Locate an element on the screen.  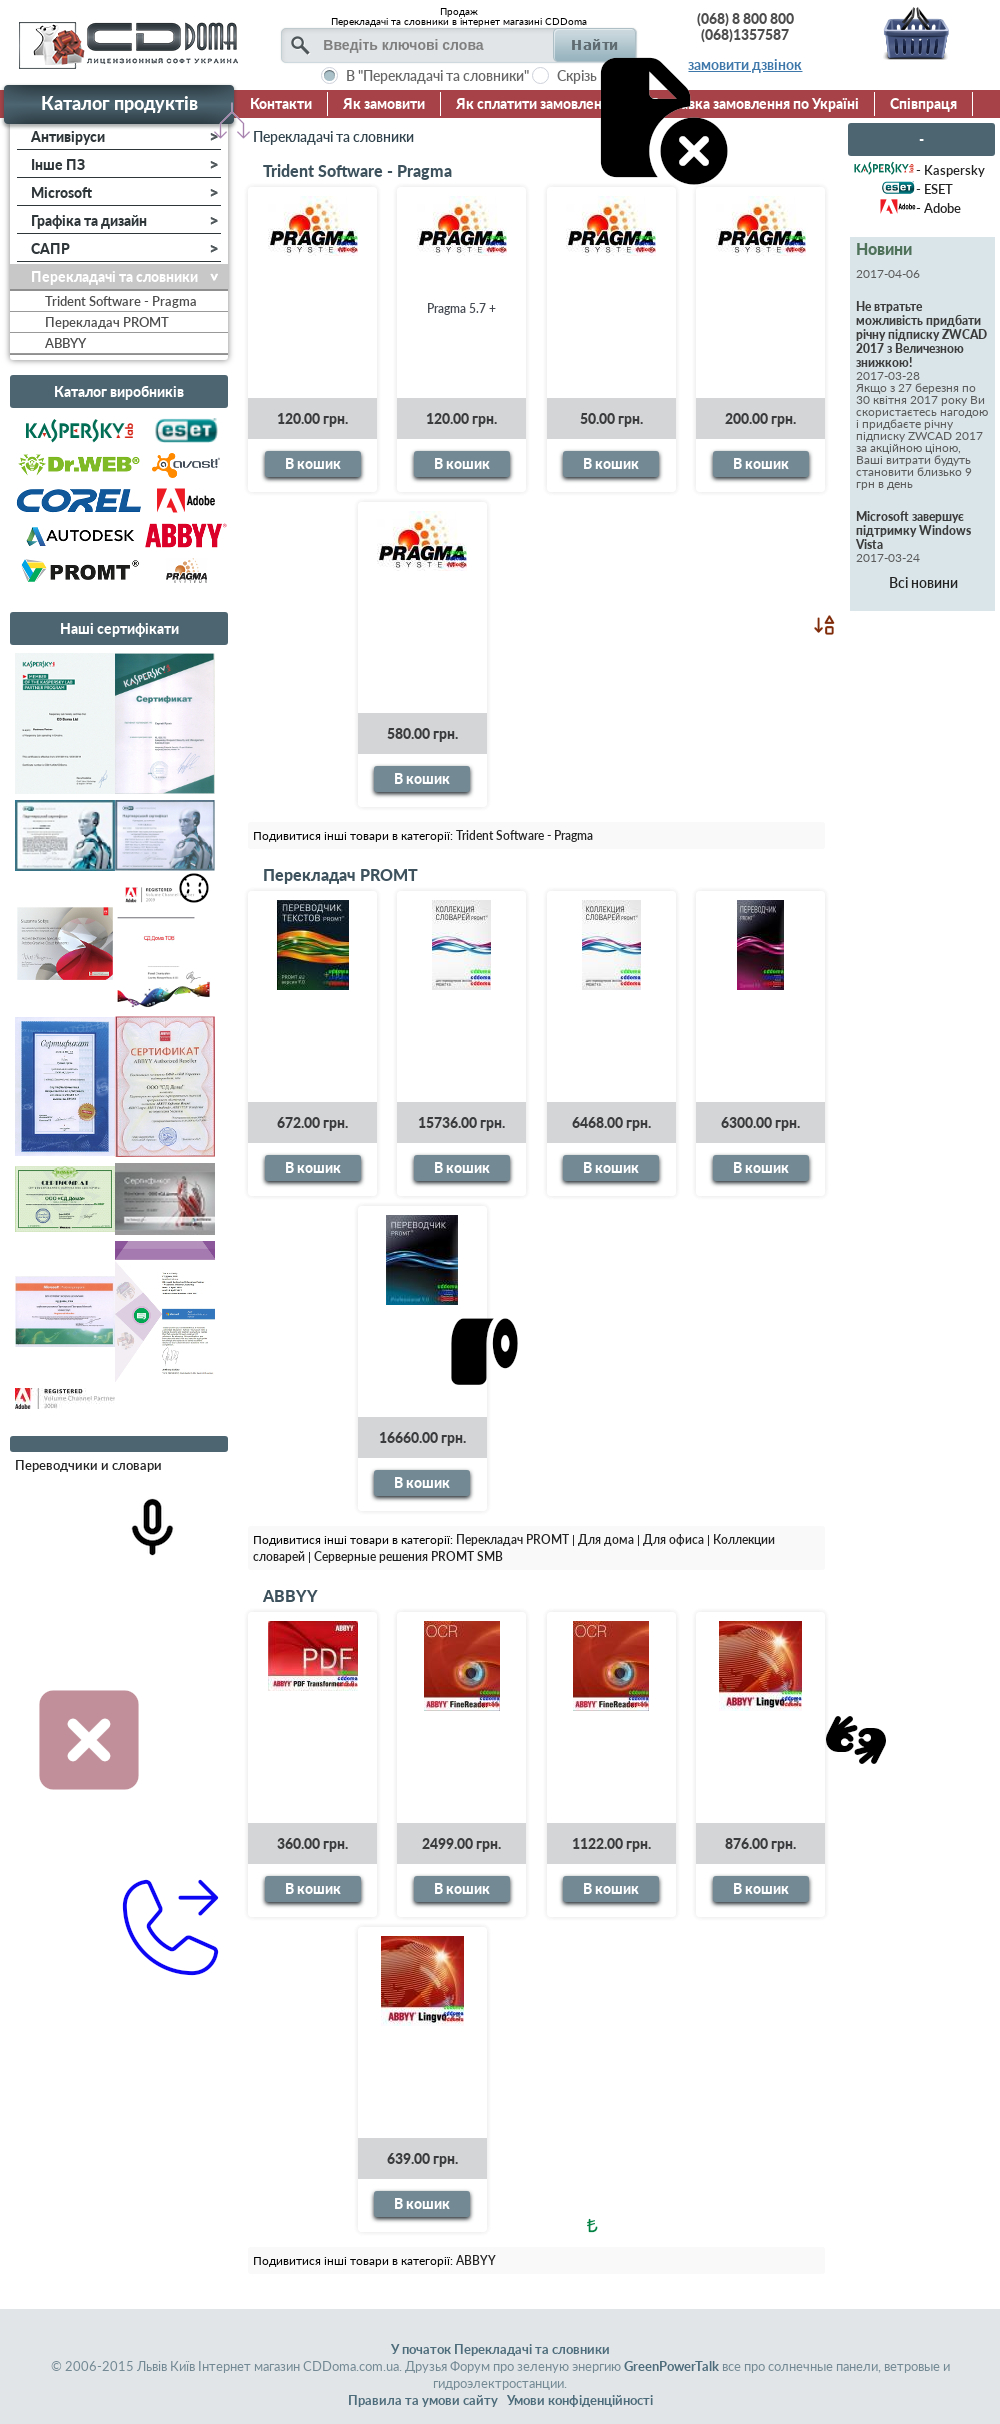
transfer an active call is located at coordinates (172, 1925).